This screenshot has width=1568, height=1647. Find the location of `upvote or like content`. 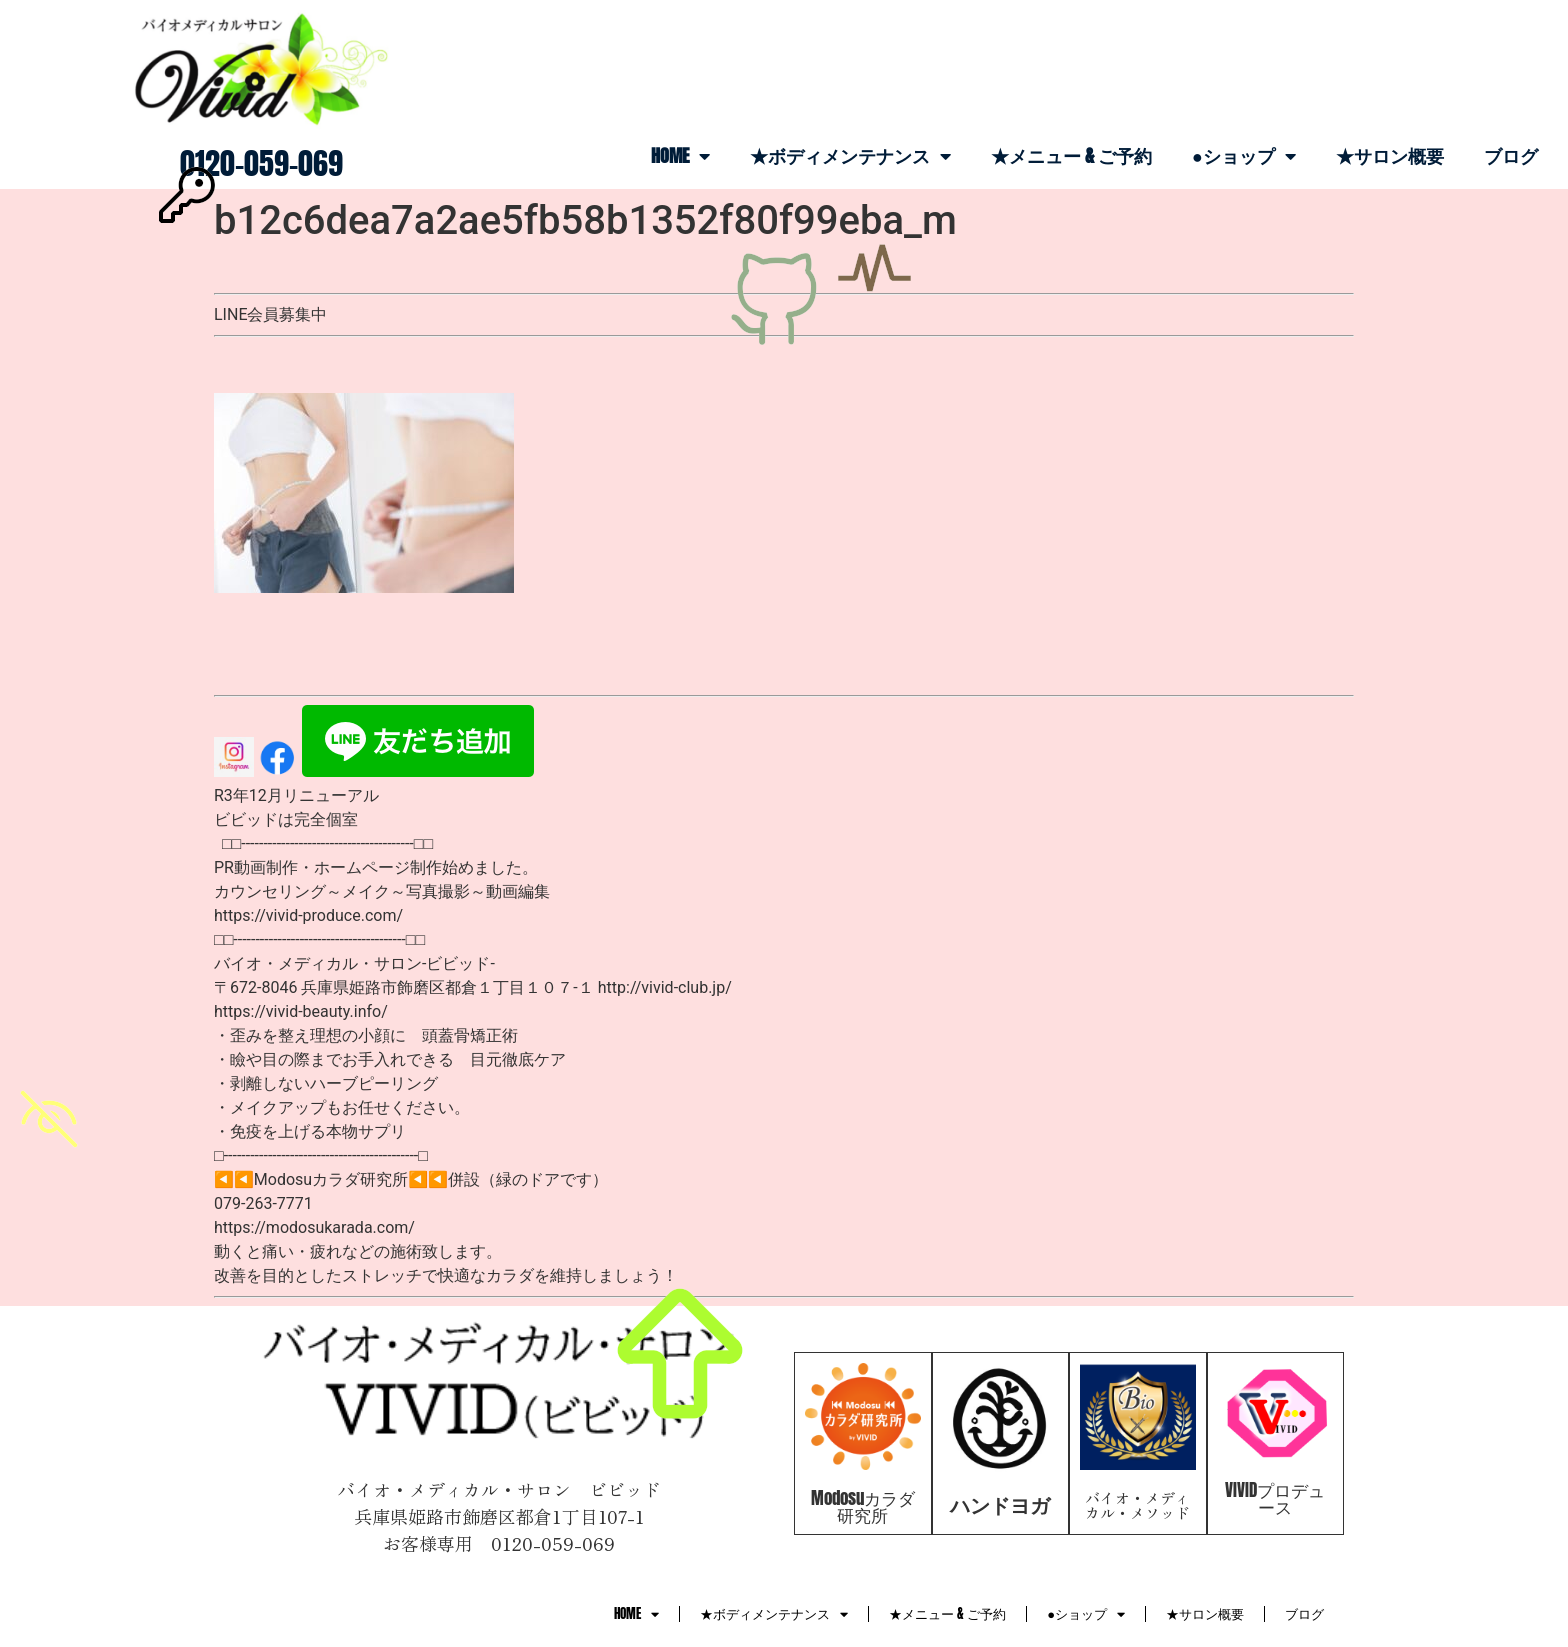

upvote or like content is located at coordinates (680, 1357).